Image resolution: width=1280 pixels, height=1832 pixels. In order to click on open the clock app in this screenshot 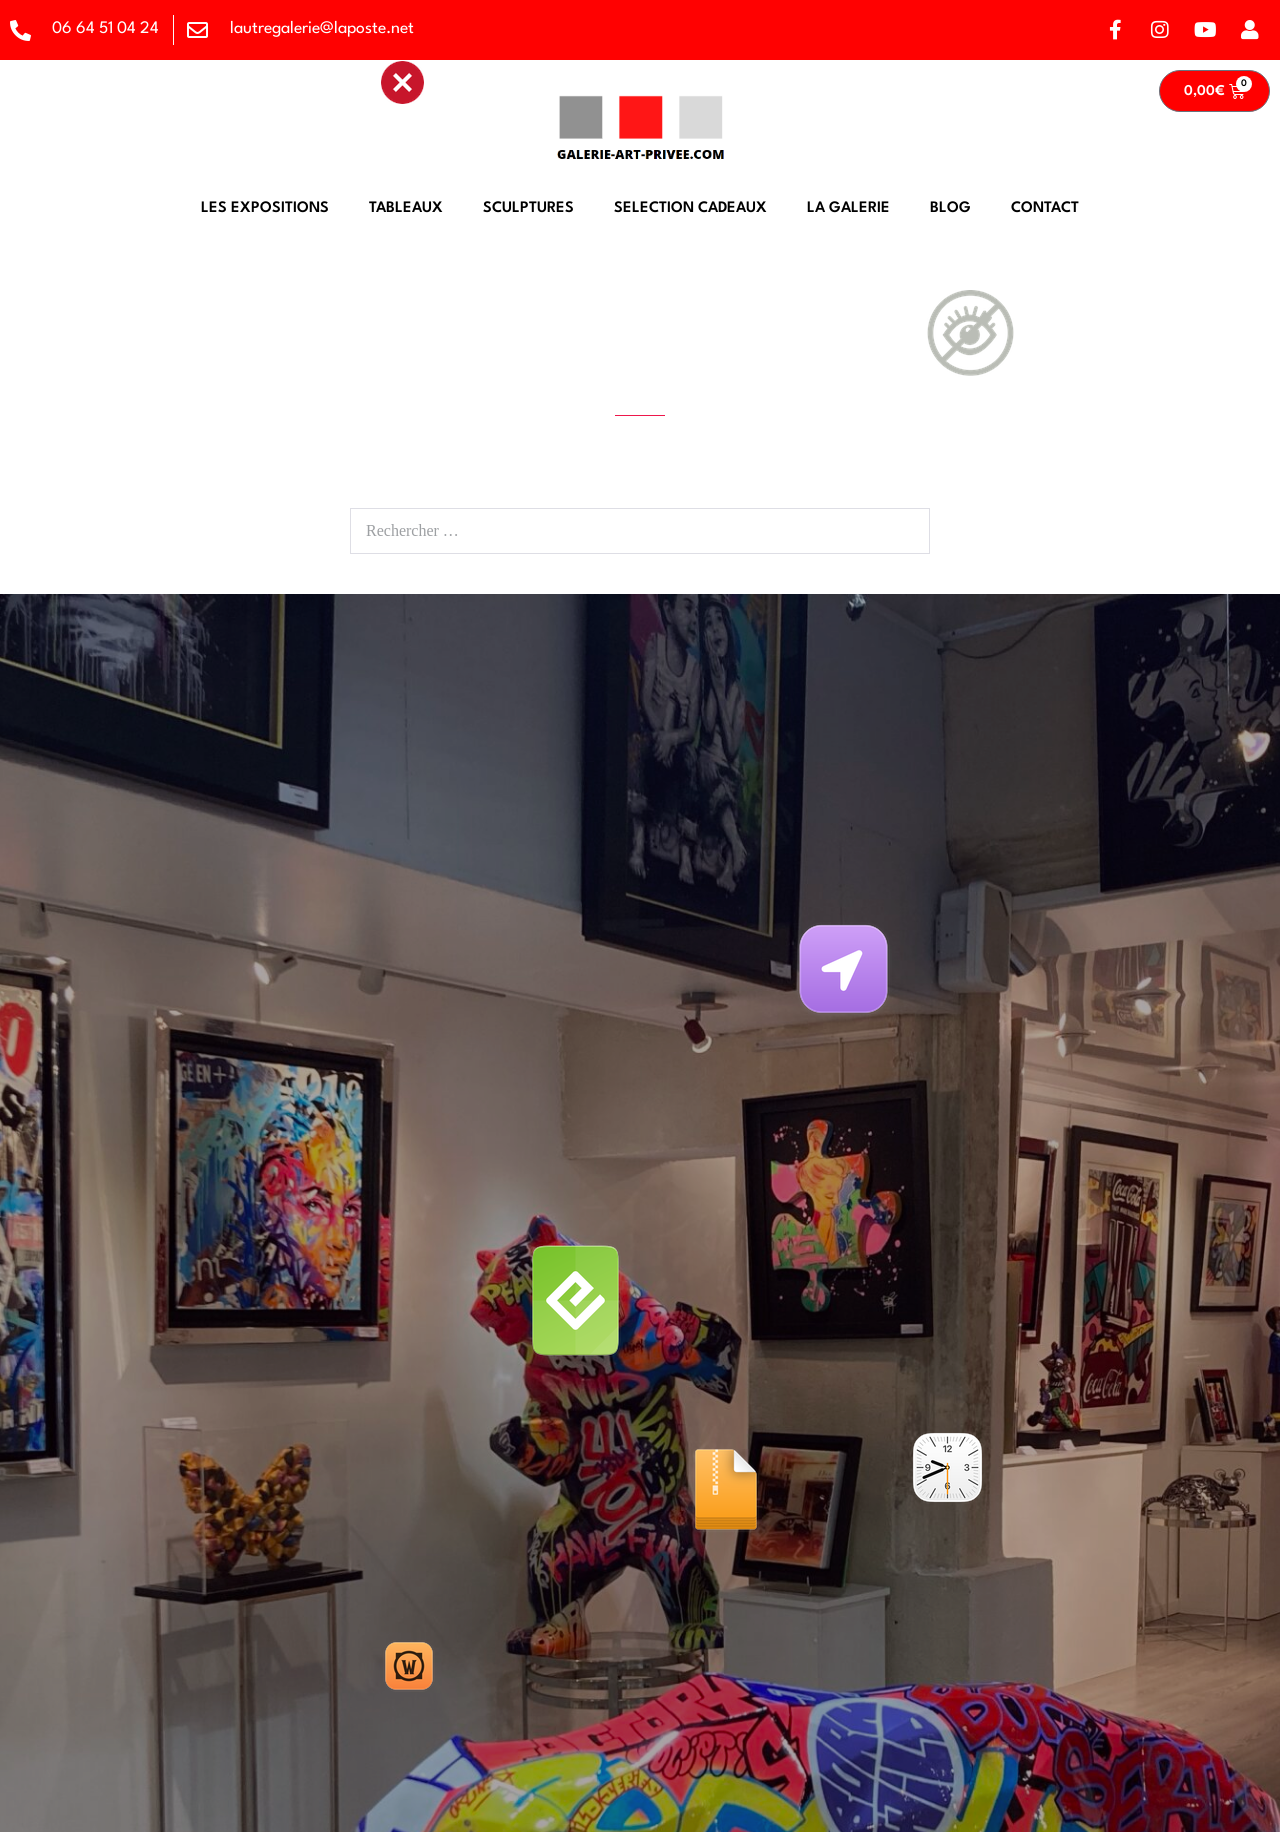, I will do `click(947, 1467)`.